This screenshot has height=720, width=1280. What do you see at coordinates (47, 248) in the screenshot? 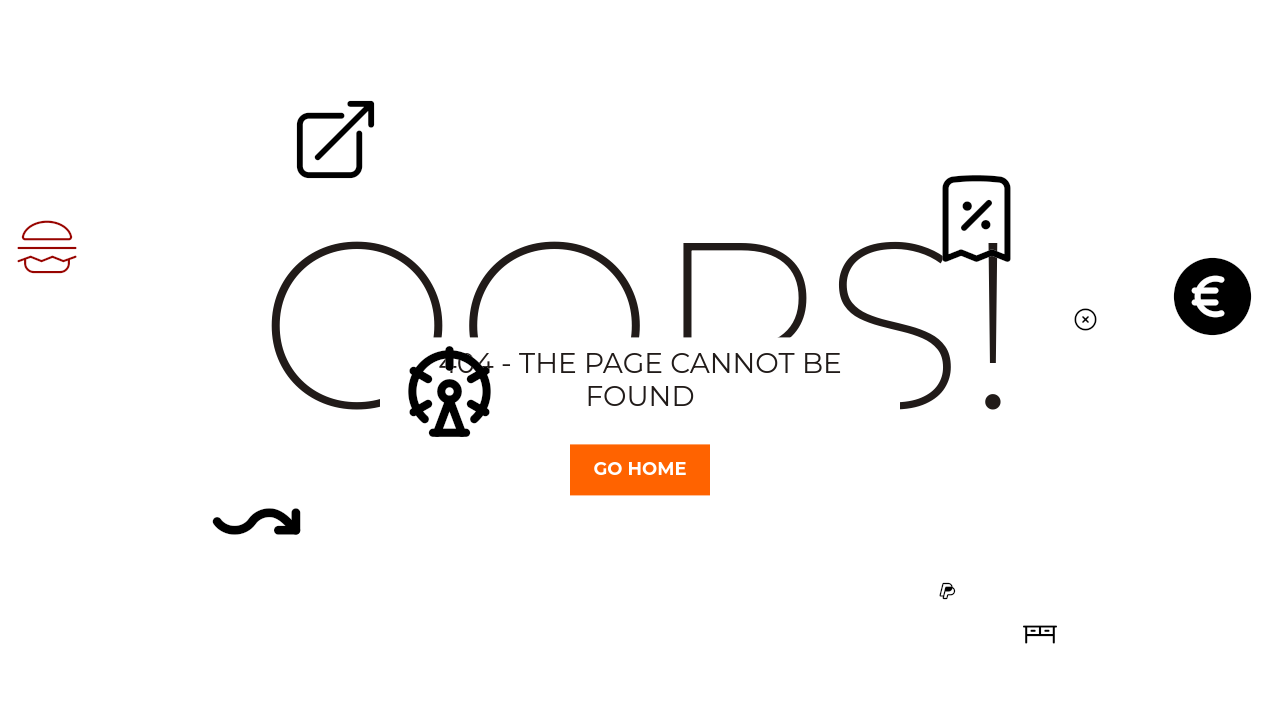
I see `open navigation menu` at bounding box center [47, 248].